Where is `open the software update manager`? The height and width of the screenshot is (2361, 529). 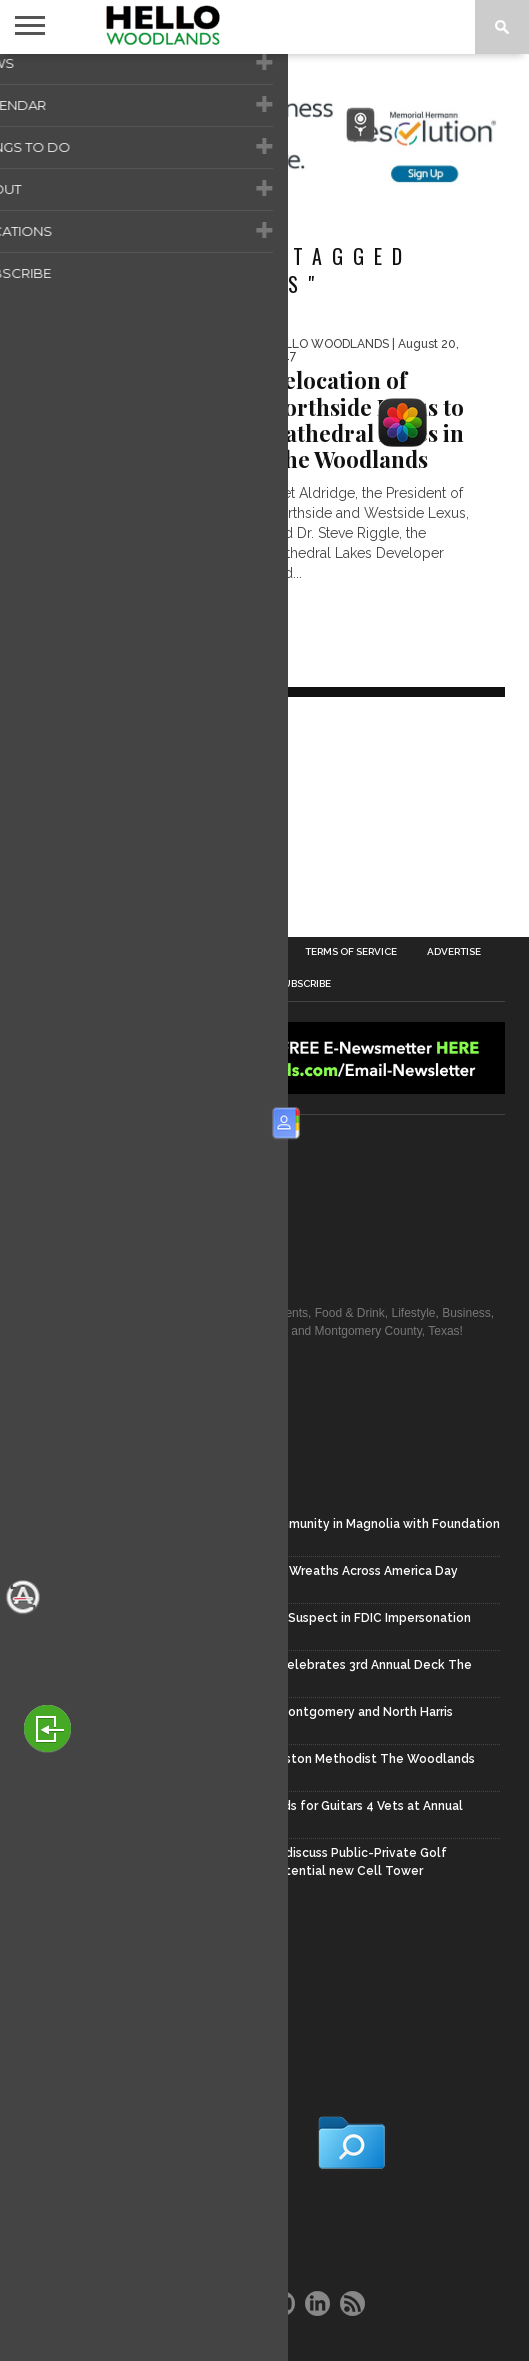
open the software update manager is located at coordinates (23, 1597).